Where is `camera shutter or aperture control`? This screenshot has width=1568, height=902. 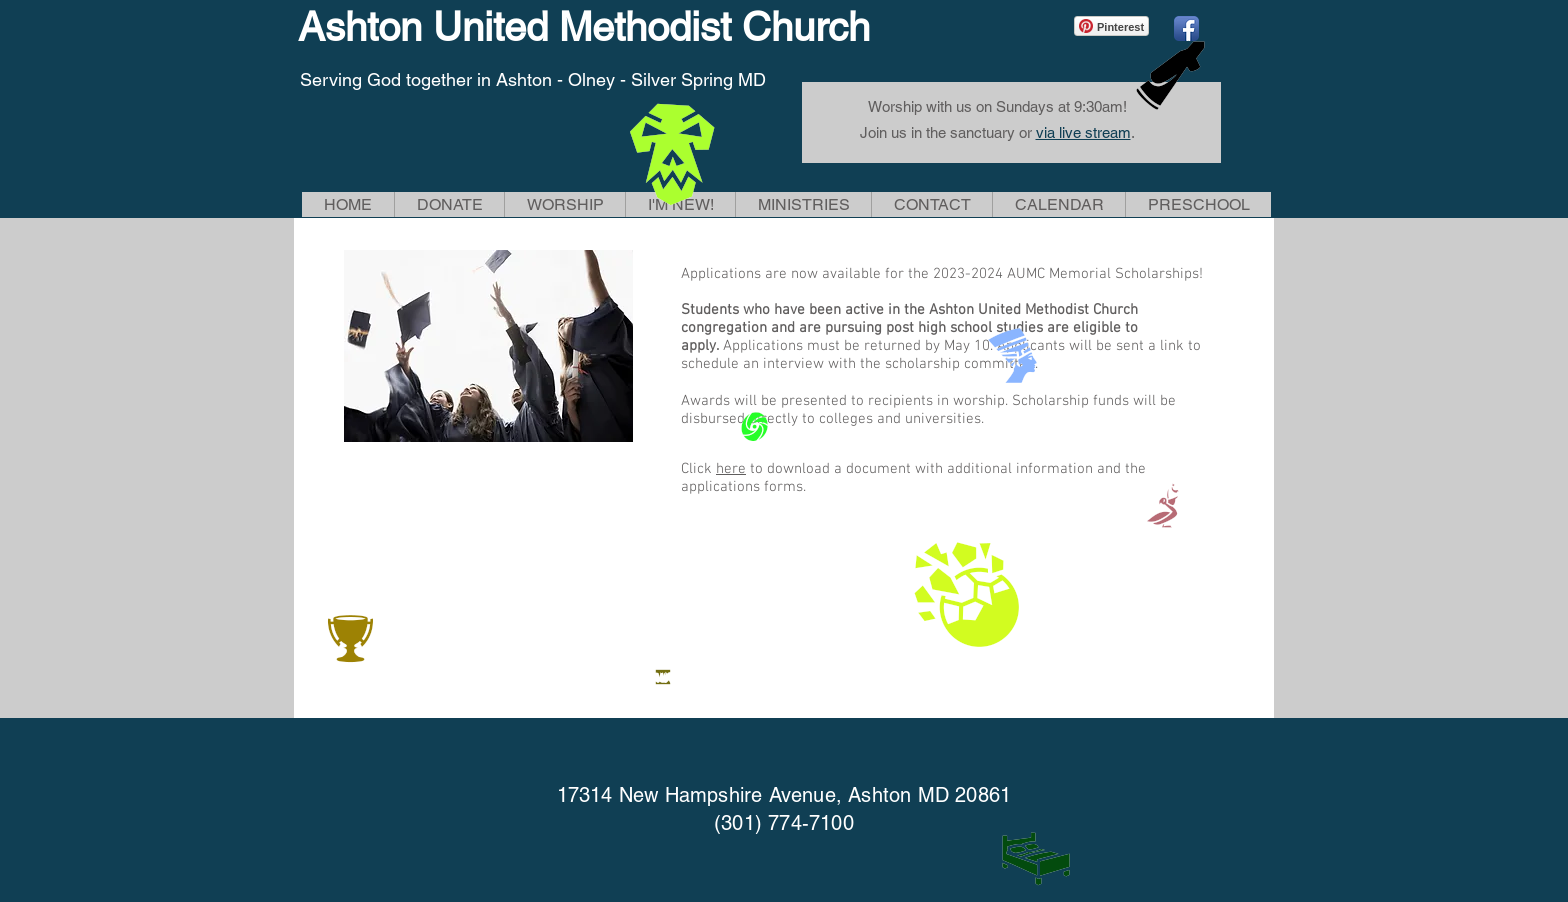 camera shutter or aperture control is located at coordinates (754, 426).